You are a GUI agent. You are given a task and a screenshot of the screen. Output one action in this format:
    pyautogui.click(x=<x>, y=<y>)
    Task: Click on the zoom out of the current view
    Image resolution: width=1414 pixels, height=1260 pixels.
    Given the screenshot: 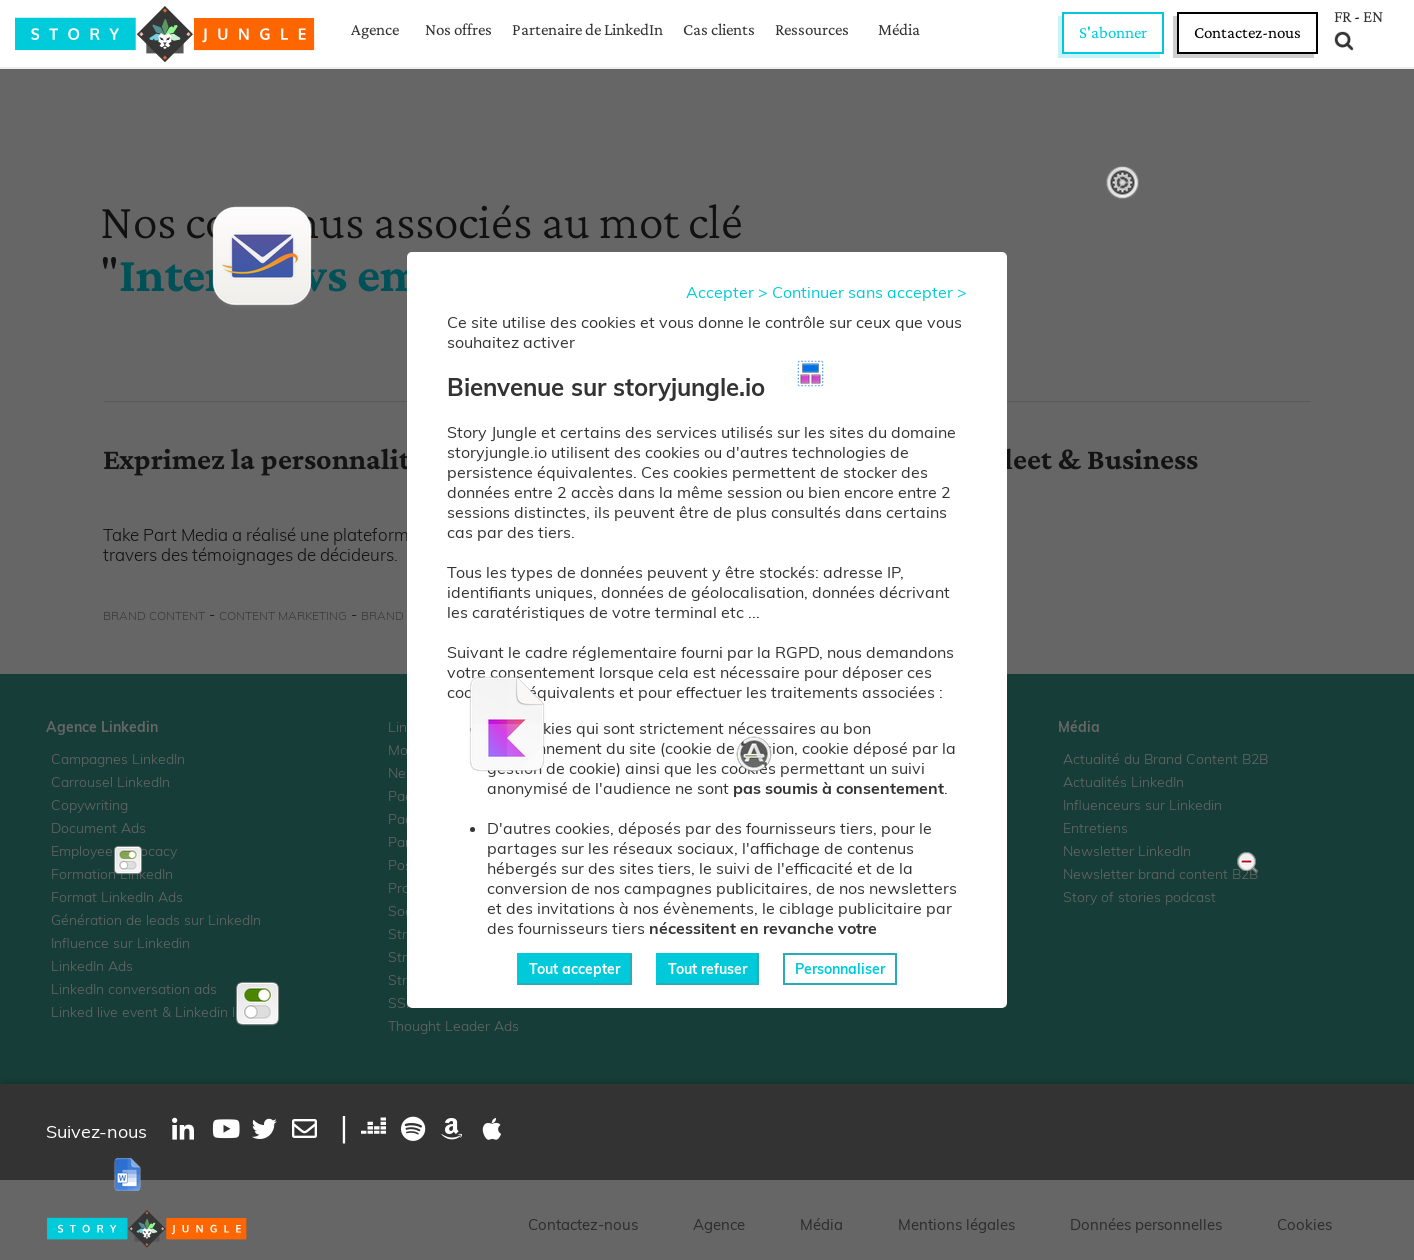 What is the action you would take?
    pyautogui.click(x=1247, y=862)
    